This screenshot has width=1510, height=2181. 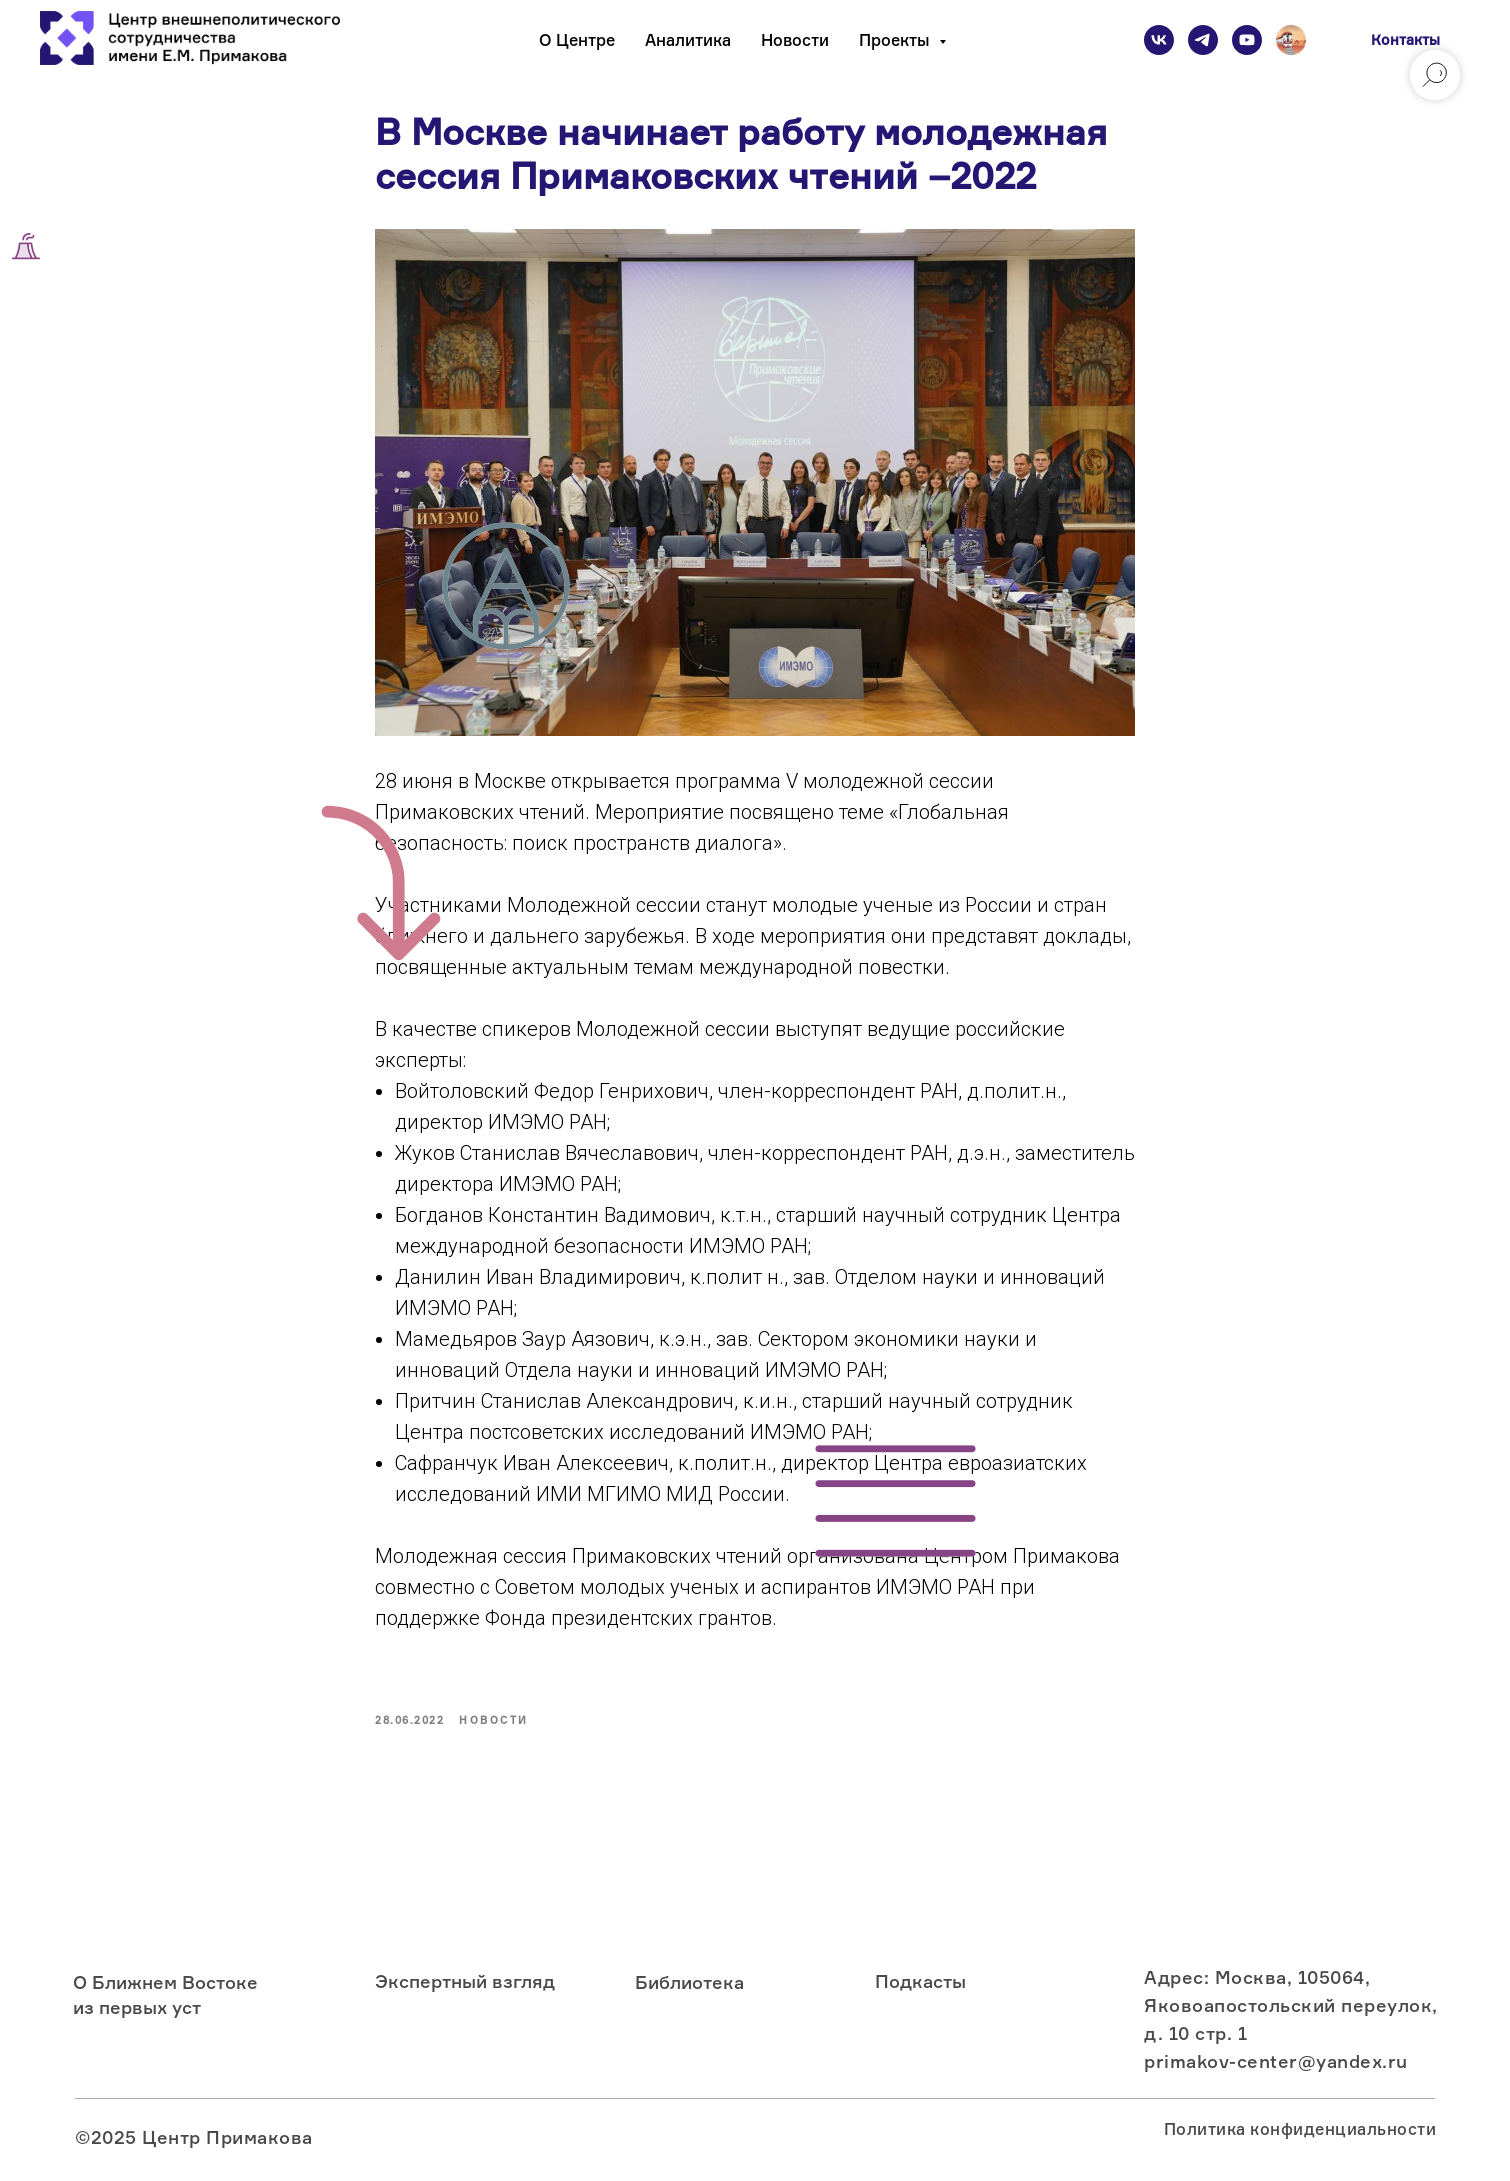 What do you see at coordinates (381, 883) in the screenshot?
I see `redirect or forward content downward` at bounding box center [381, 883].